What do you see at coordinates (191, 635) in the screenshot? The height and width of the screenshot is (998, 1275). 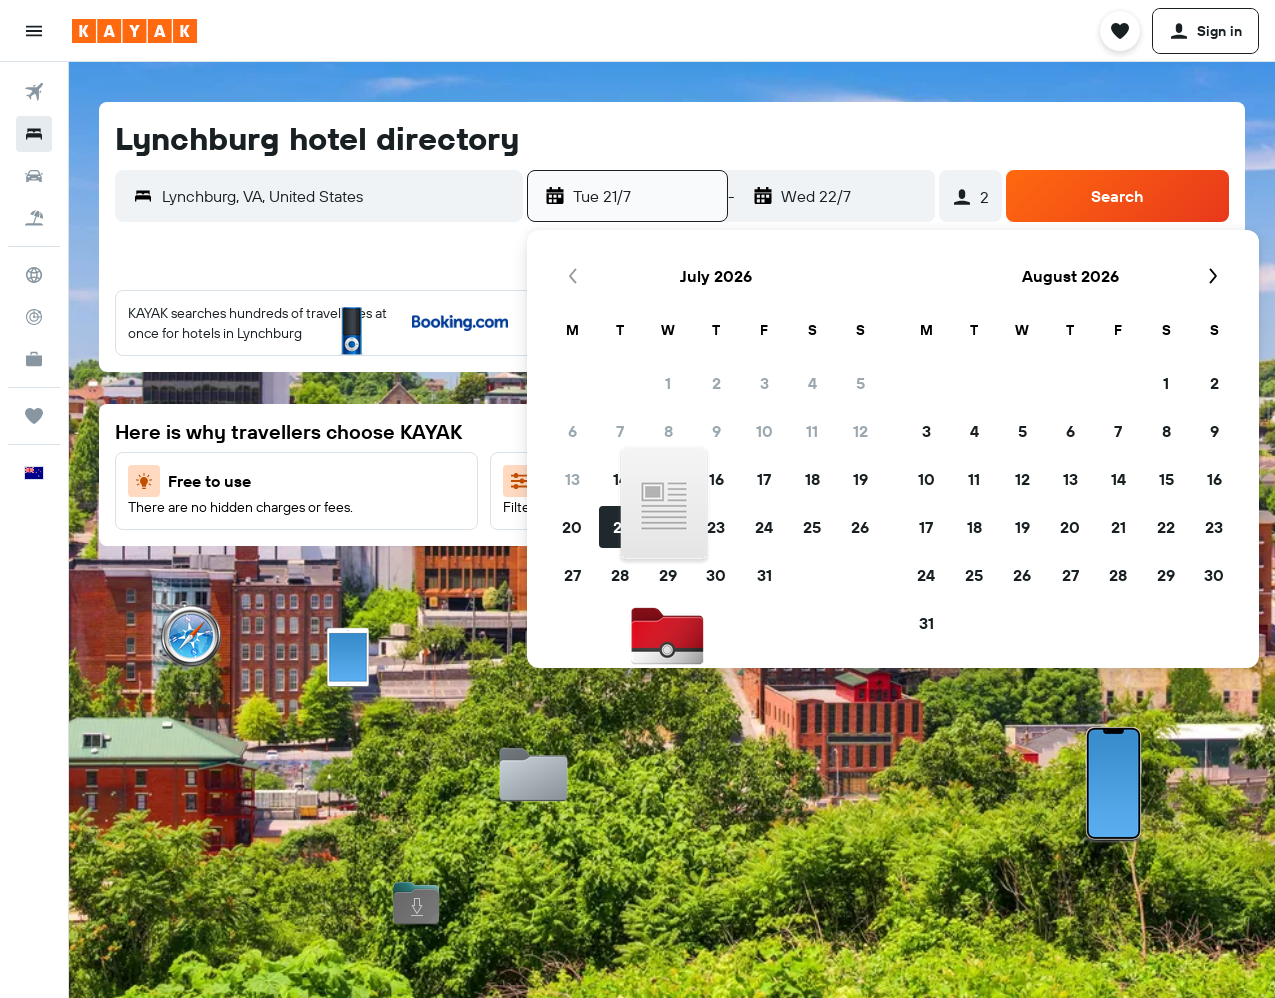 I see `open safari browser settings` at bounding box center [191, 635].